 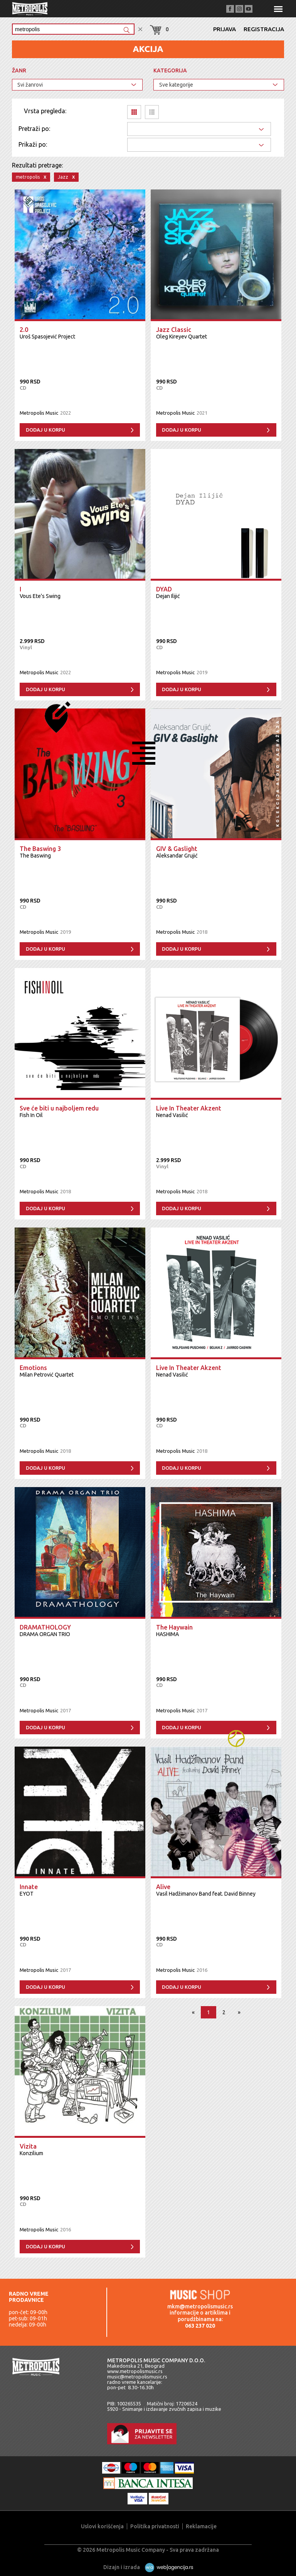 What do you see at coordinates (236, 1739) in the screenshot?
I see `view tennis or sports-related content` at bounding box center [236, 1739].